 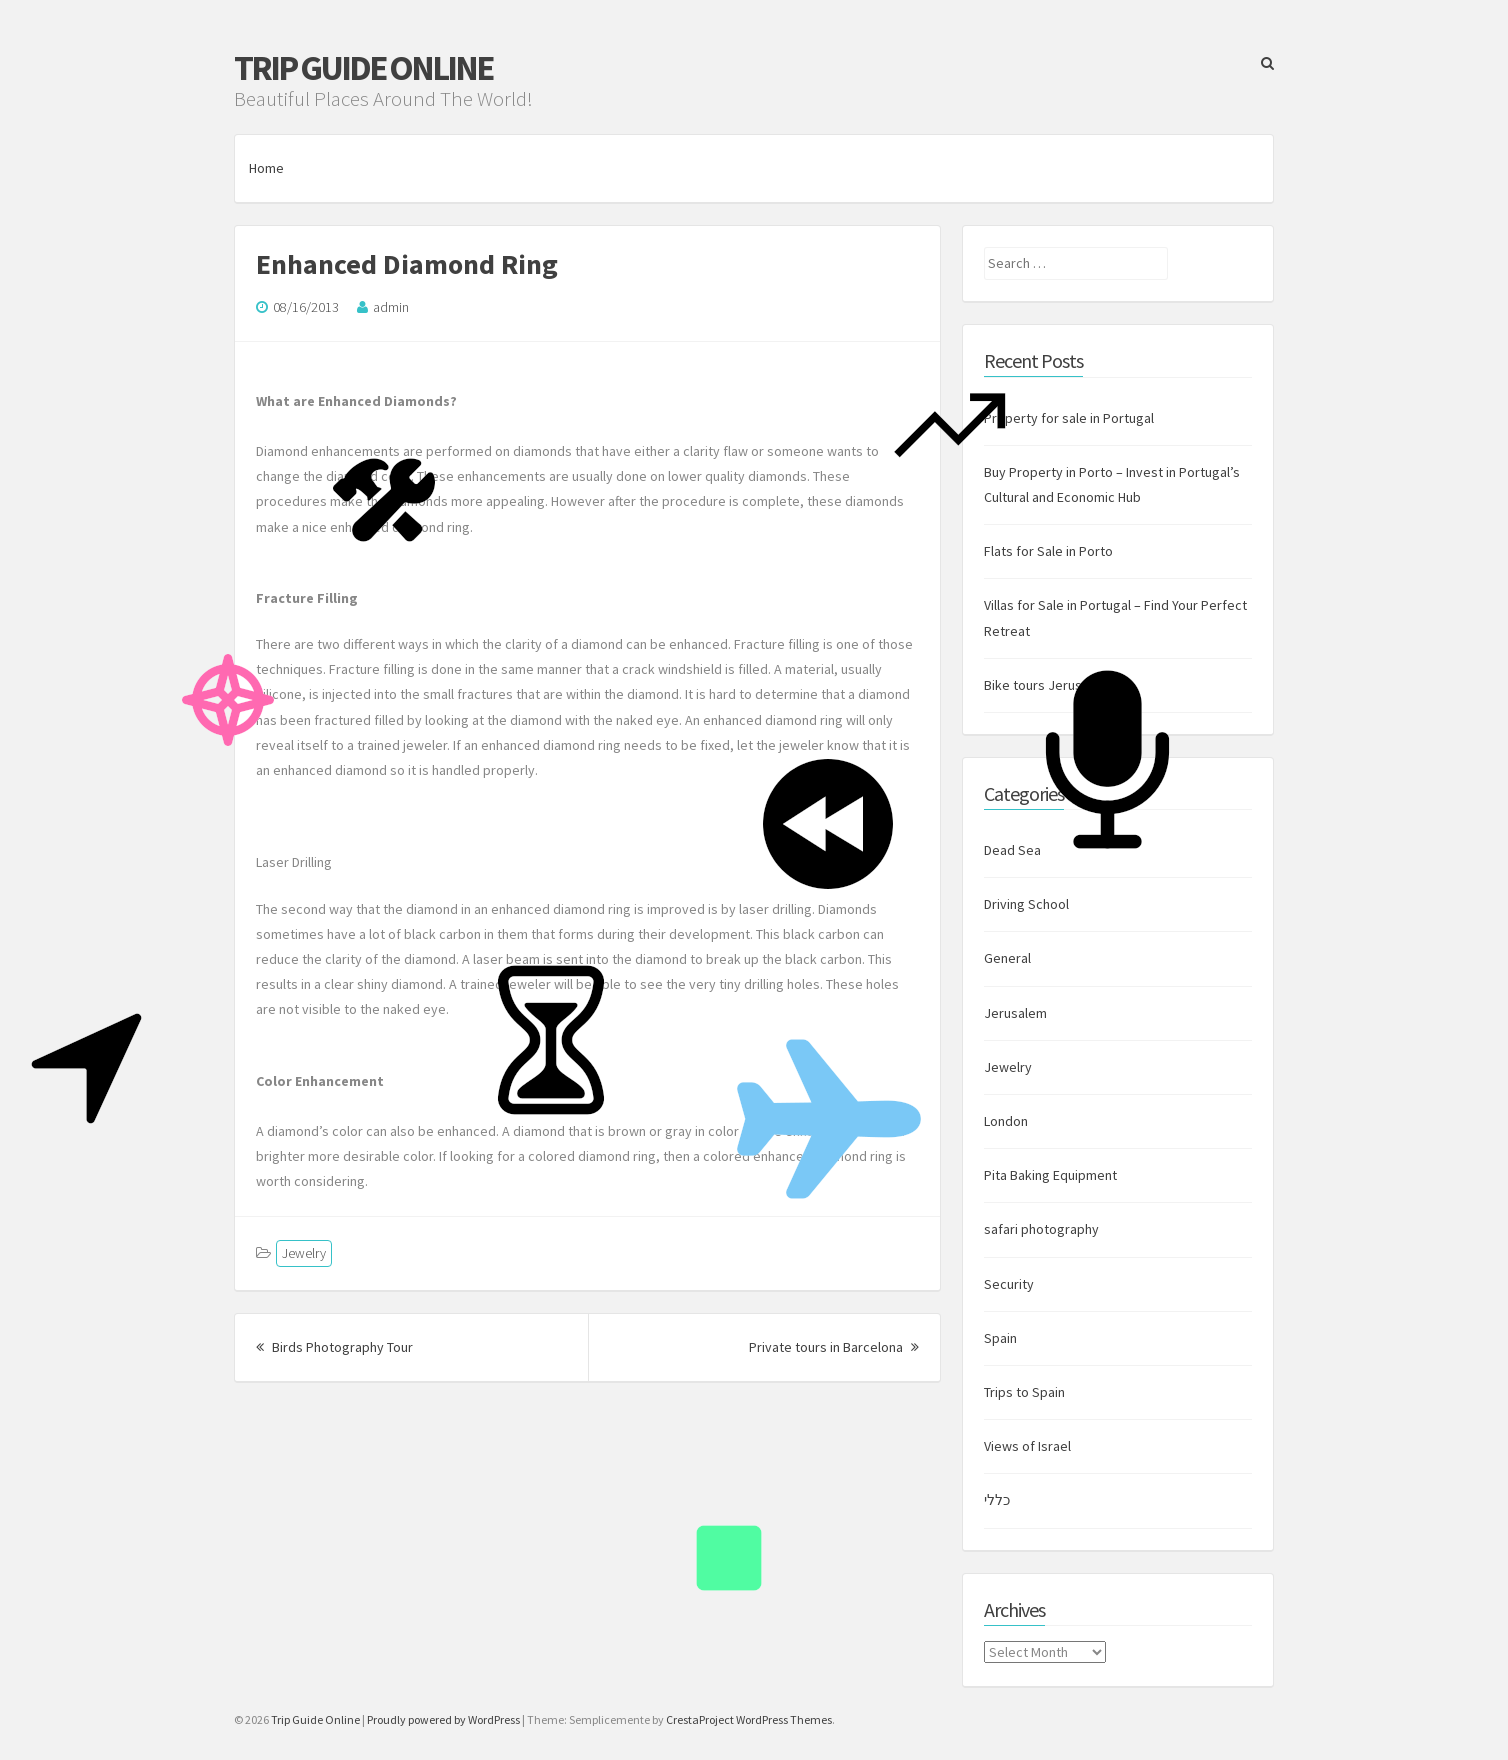 What do you see at coordinates (828, 824) in the screenshot?
I see `rewind or skip to previous track` at bounding box center [828, 824].